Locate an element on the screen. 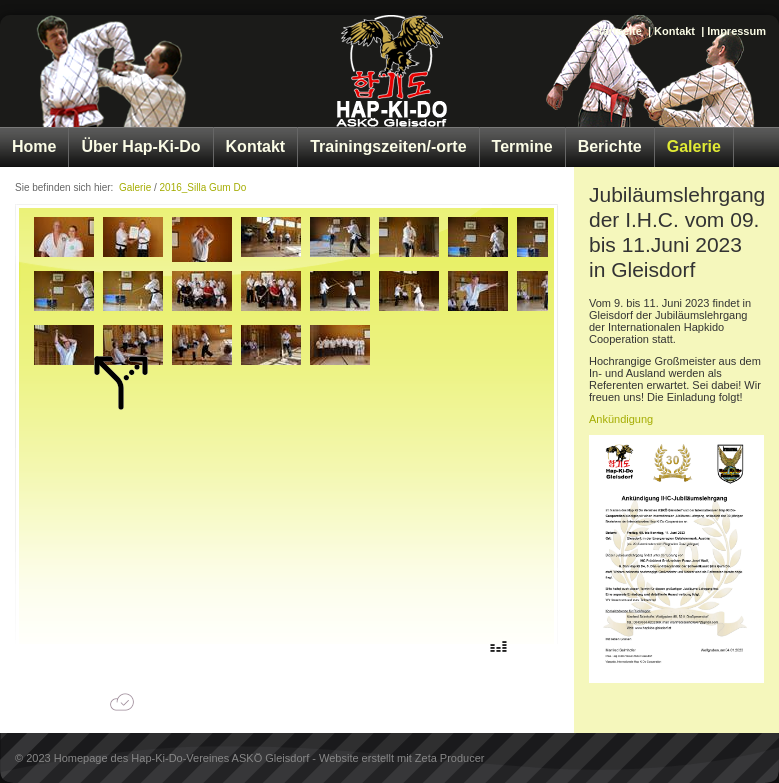 The image size is (779, 783). file successfully uploaded to cloud storage is located at coordinates (122, 702).